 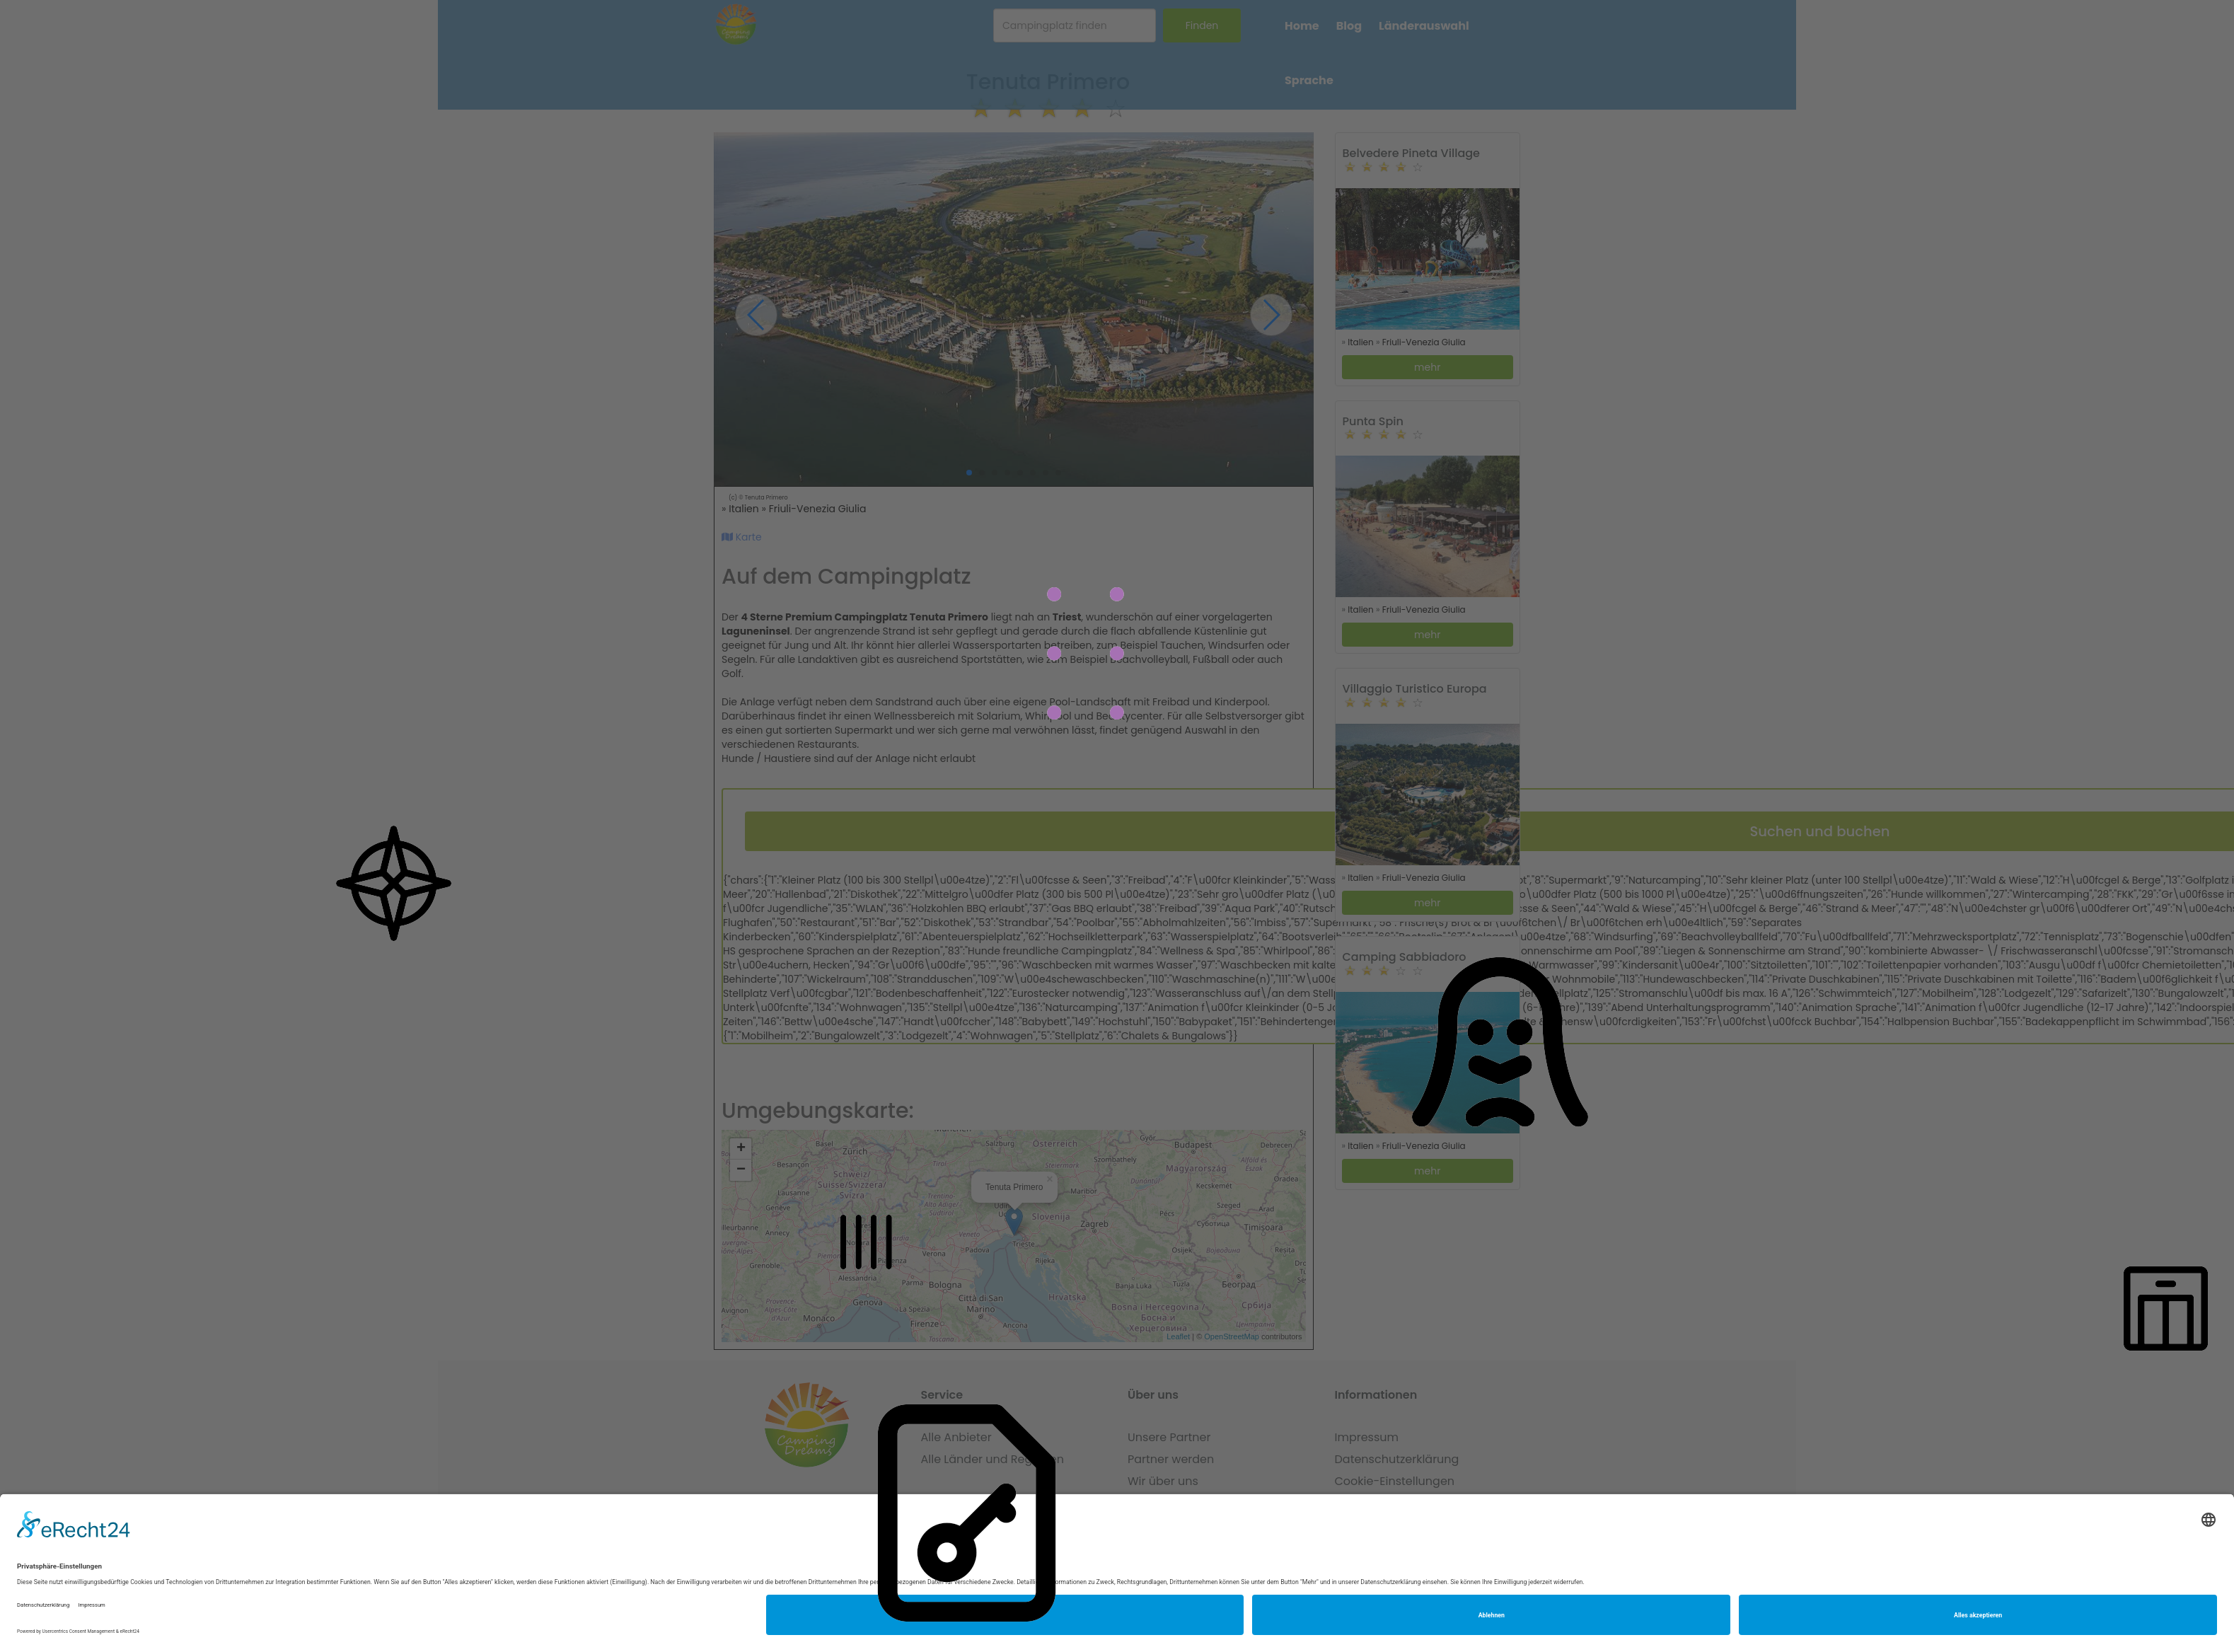 I want to click on indicates linux operating system compatibility, so click(x=1500, y=1051).